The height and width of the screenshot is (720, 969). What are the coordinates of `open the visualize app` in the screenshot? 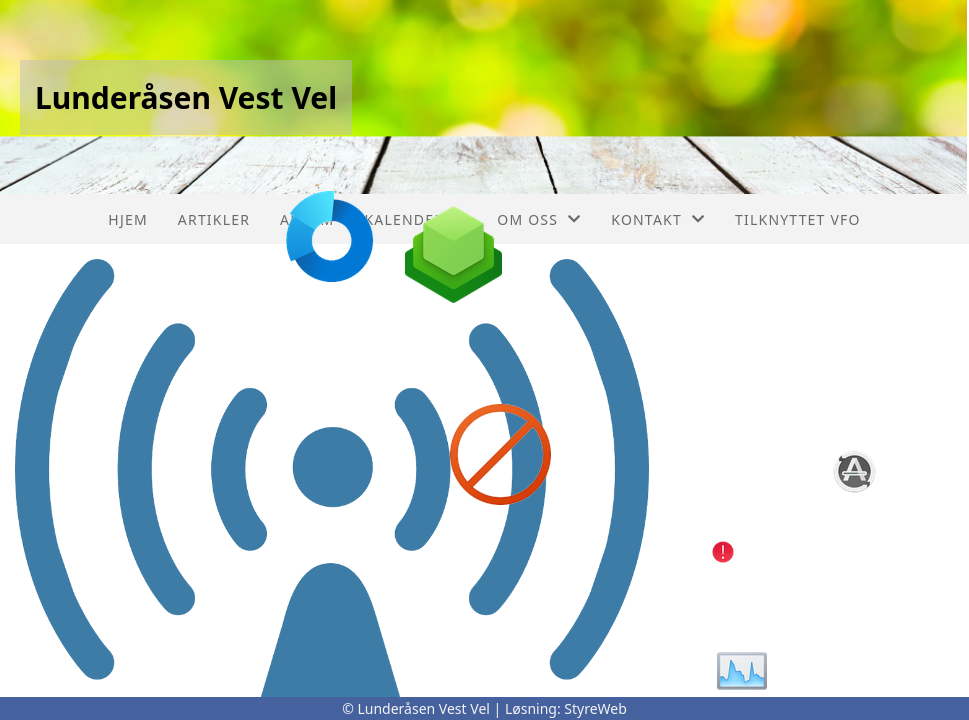 It's located at (453, 254).